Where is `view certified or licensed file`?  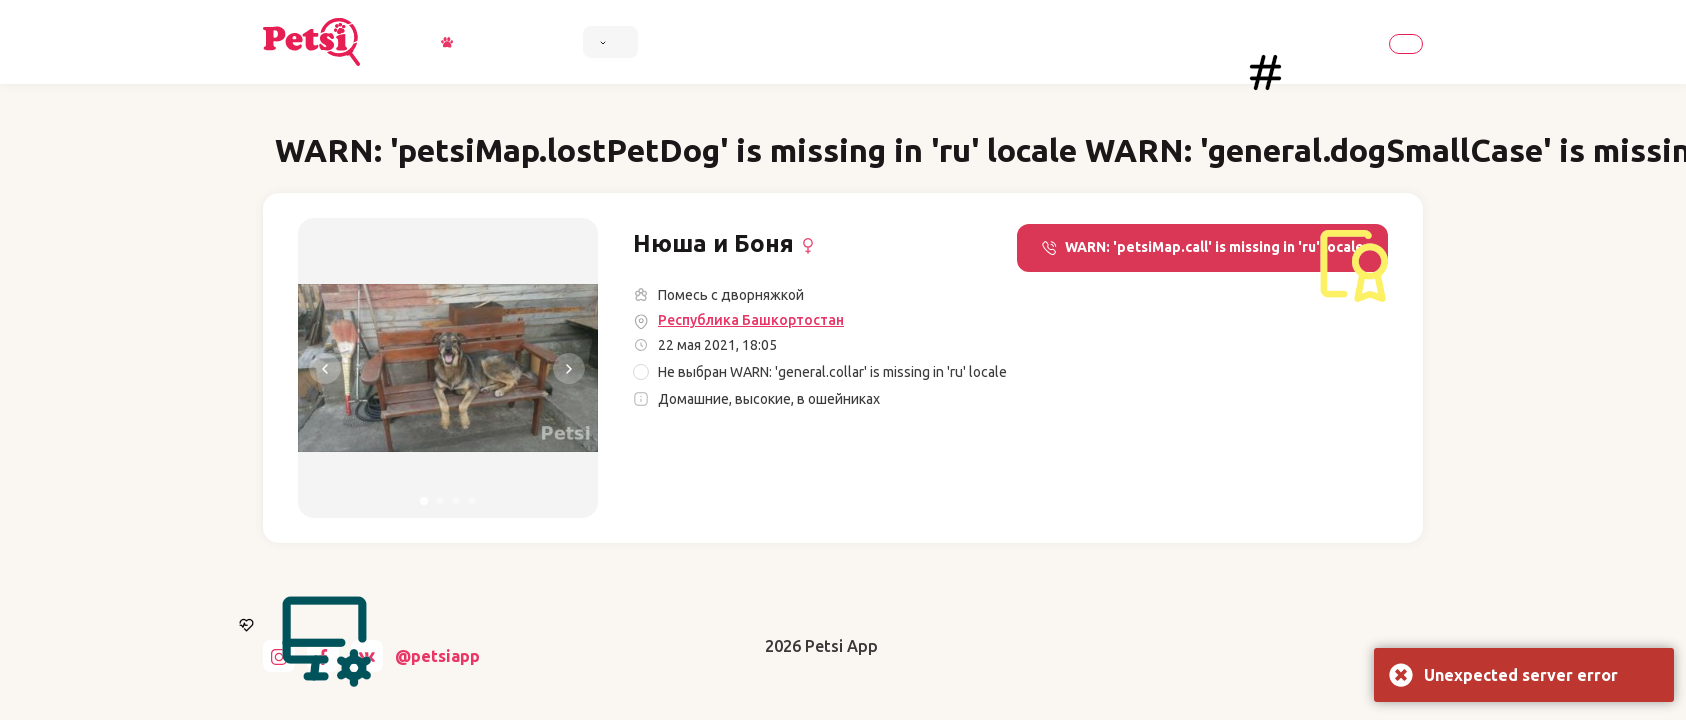 view certified or licensed file is located at coordinates (1352, 266).